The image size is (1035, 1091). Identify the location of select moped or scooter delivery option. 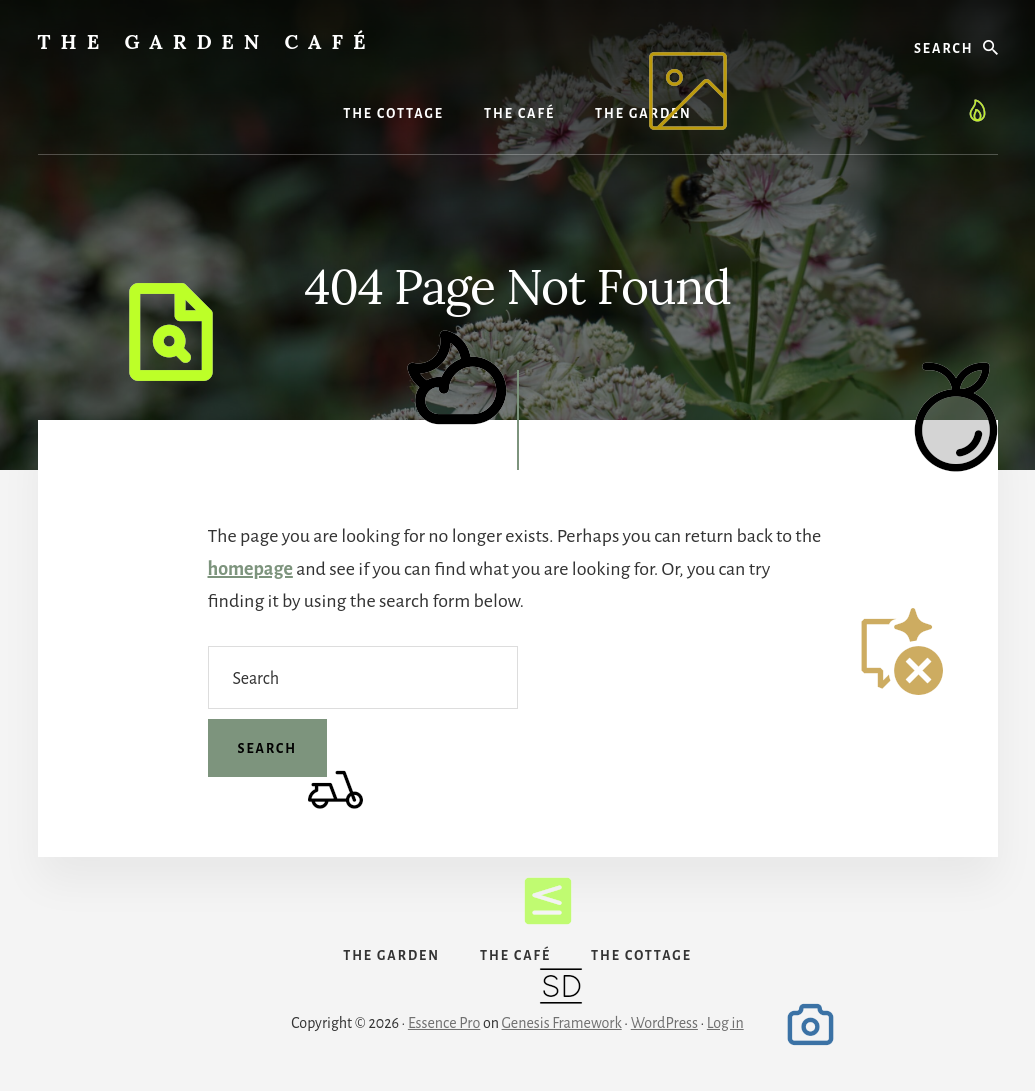
(335, 791).